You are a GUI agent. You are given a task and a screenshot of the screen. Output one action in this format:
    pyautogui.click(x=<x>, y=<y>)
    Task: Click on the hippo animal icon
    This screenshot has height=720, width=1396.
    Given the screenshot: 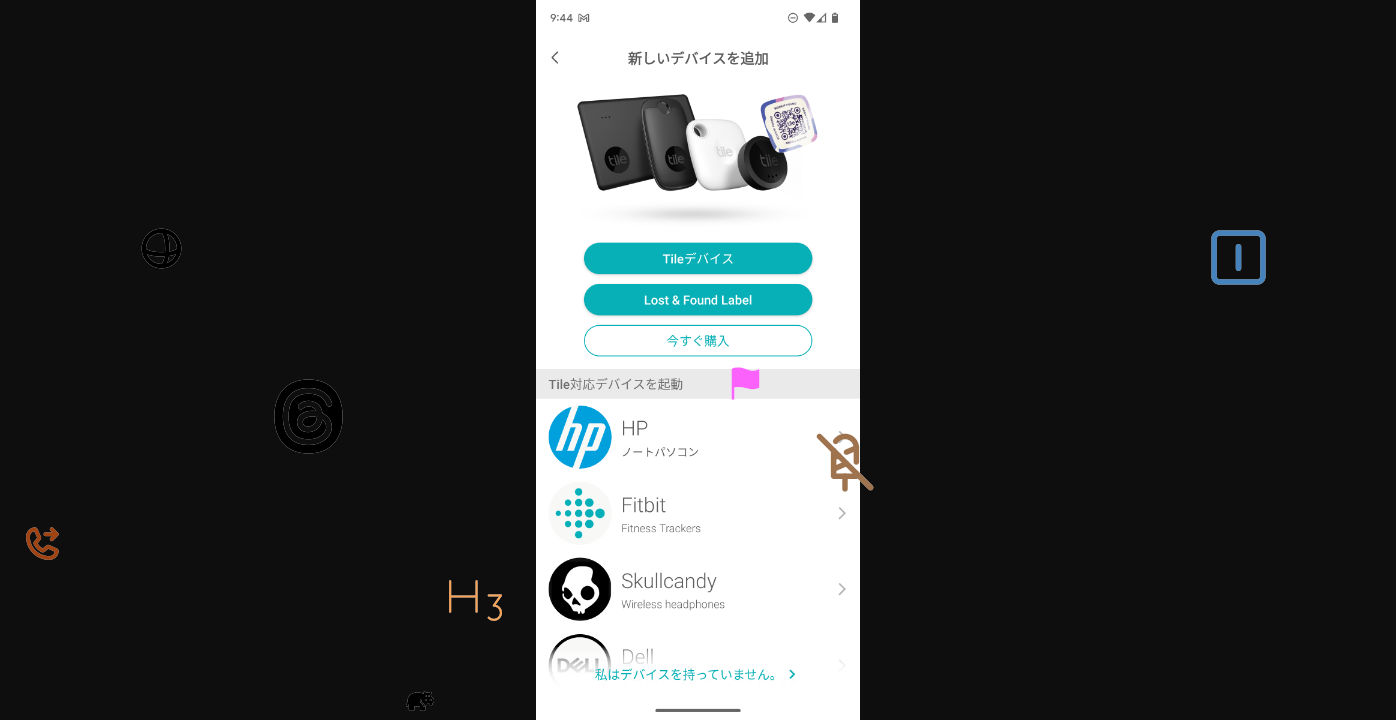 What is the action you would take?
    pyautogui.click(x=420, y=701)
    